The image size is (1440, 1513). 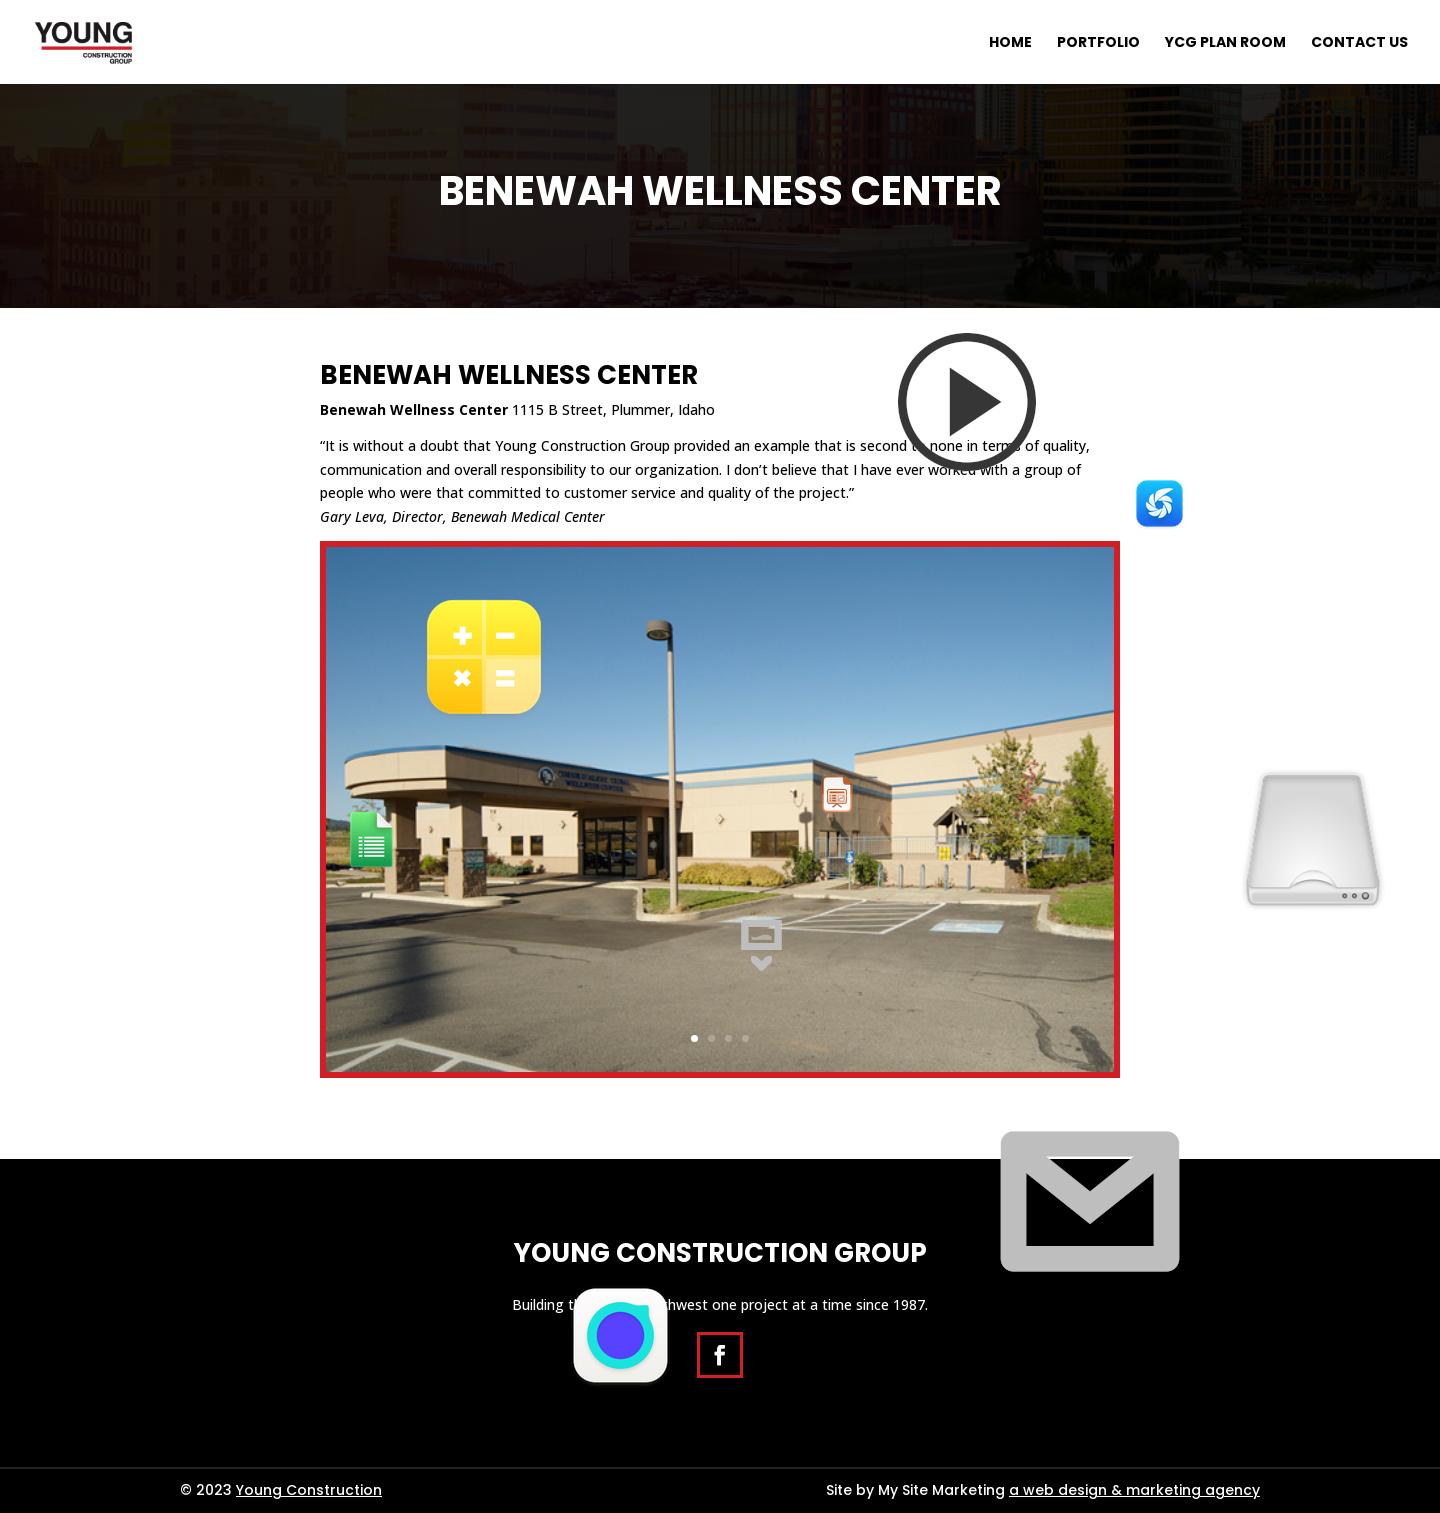 I want to click on indicates unread email in your inbox, so click(x=1090, y=1195).